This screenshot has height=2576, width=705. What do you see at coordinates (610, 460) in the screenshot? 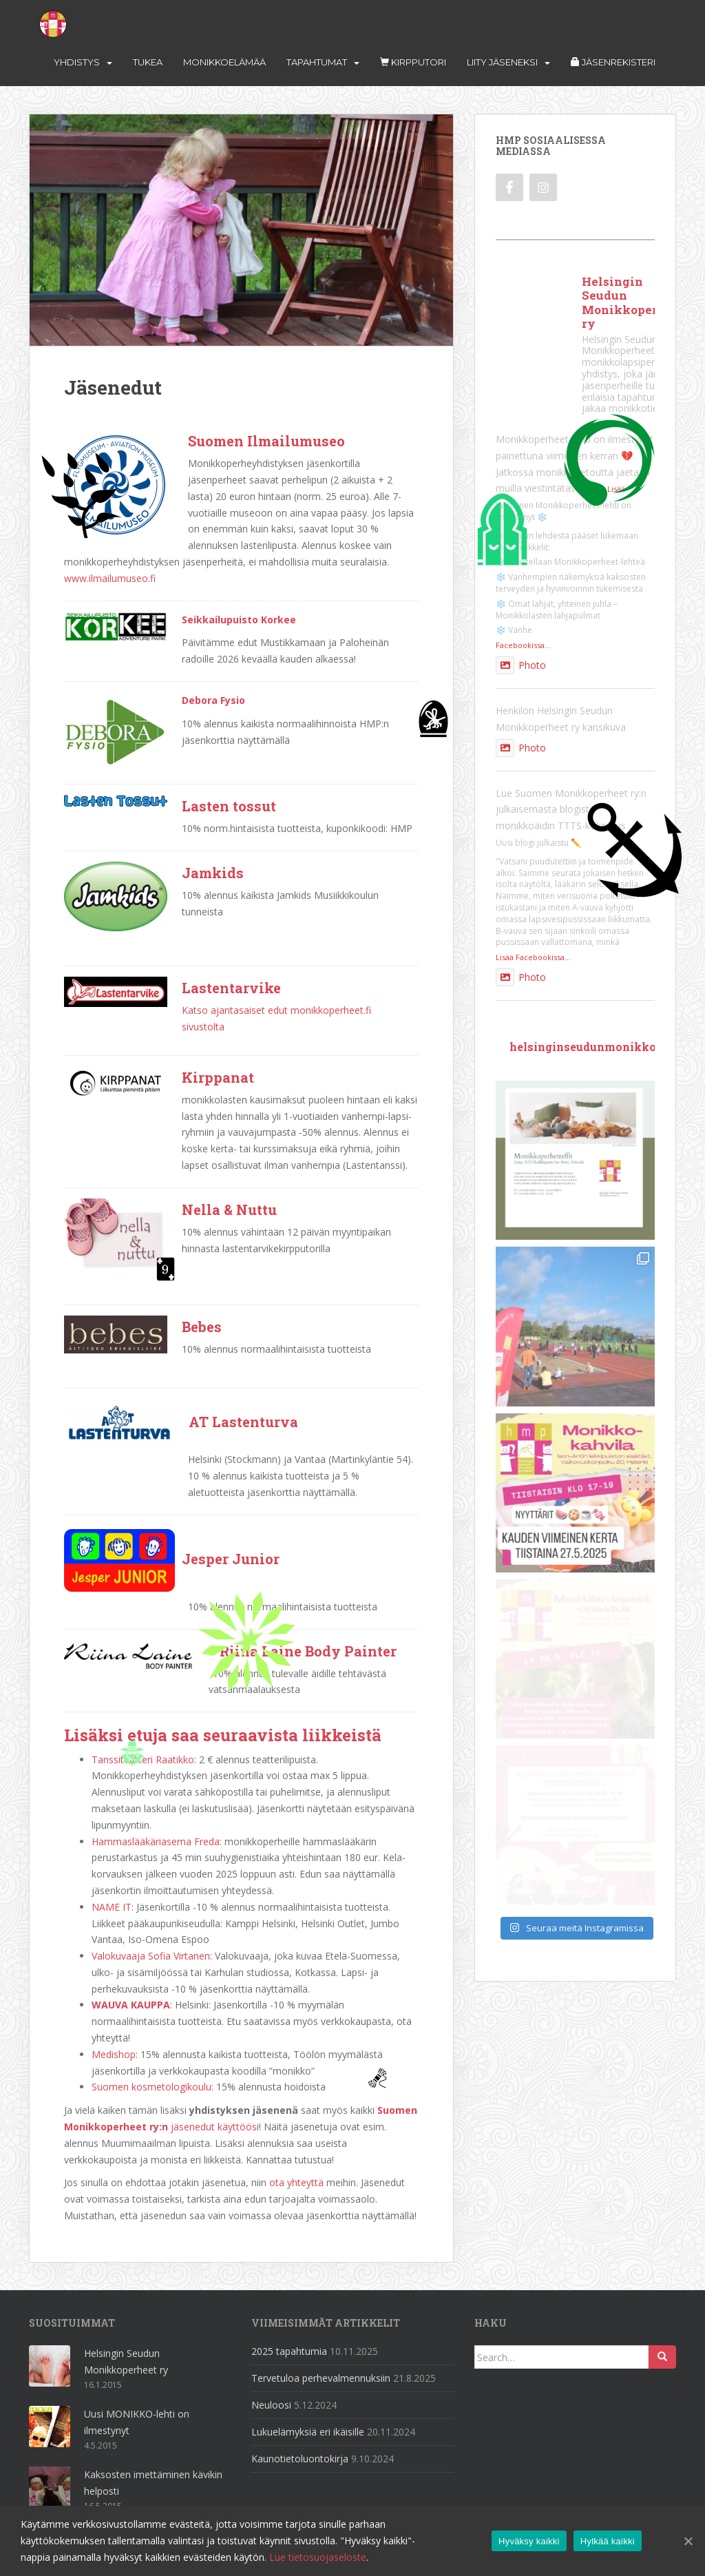
I see `zen or meditation mode` at bounding box center [610, 460].